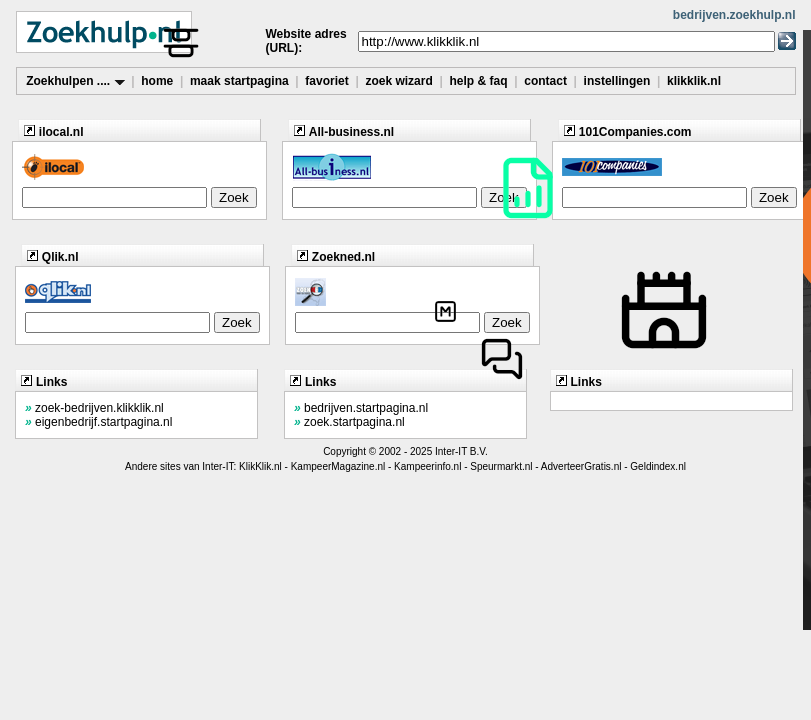 This screenshot has width=811, height=720. Describe the element at coordinates (445, 311) in the screenshot. I see `toggle medium size or format option` at that location.